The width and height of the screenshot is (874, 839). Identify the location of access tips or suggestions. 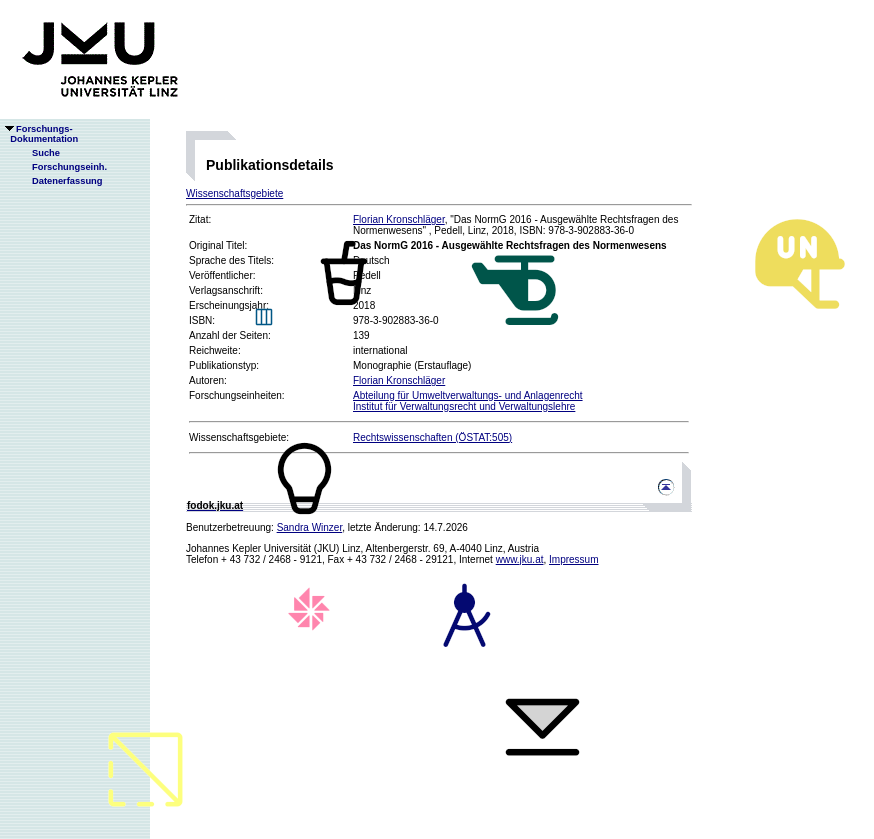
(304, 478).